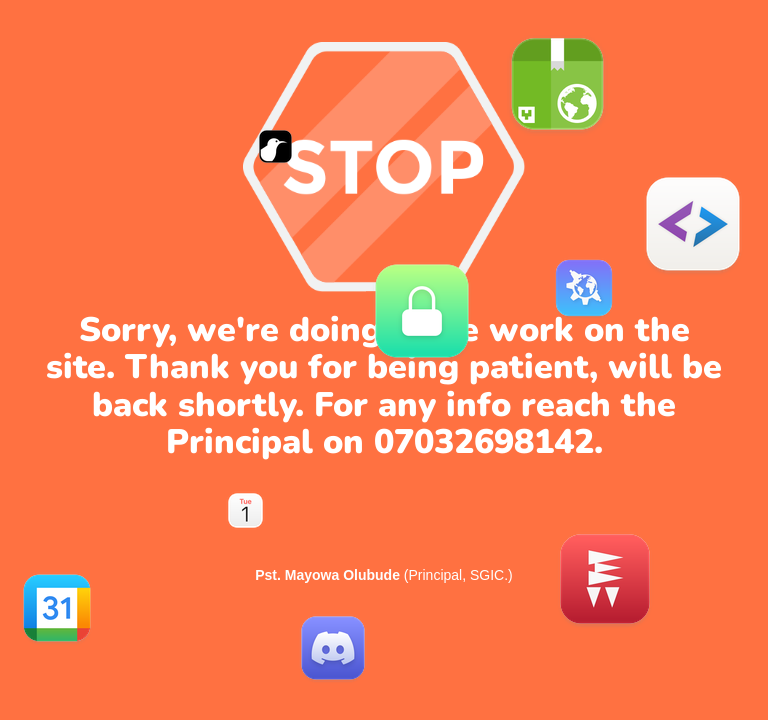 The width and height of the screenshot is (768, 720). What do you see at coordinates (422, 311) in the screenshot?
I see `lock your screen` at bounding box center [422, 311].